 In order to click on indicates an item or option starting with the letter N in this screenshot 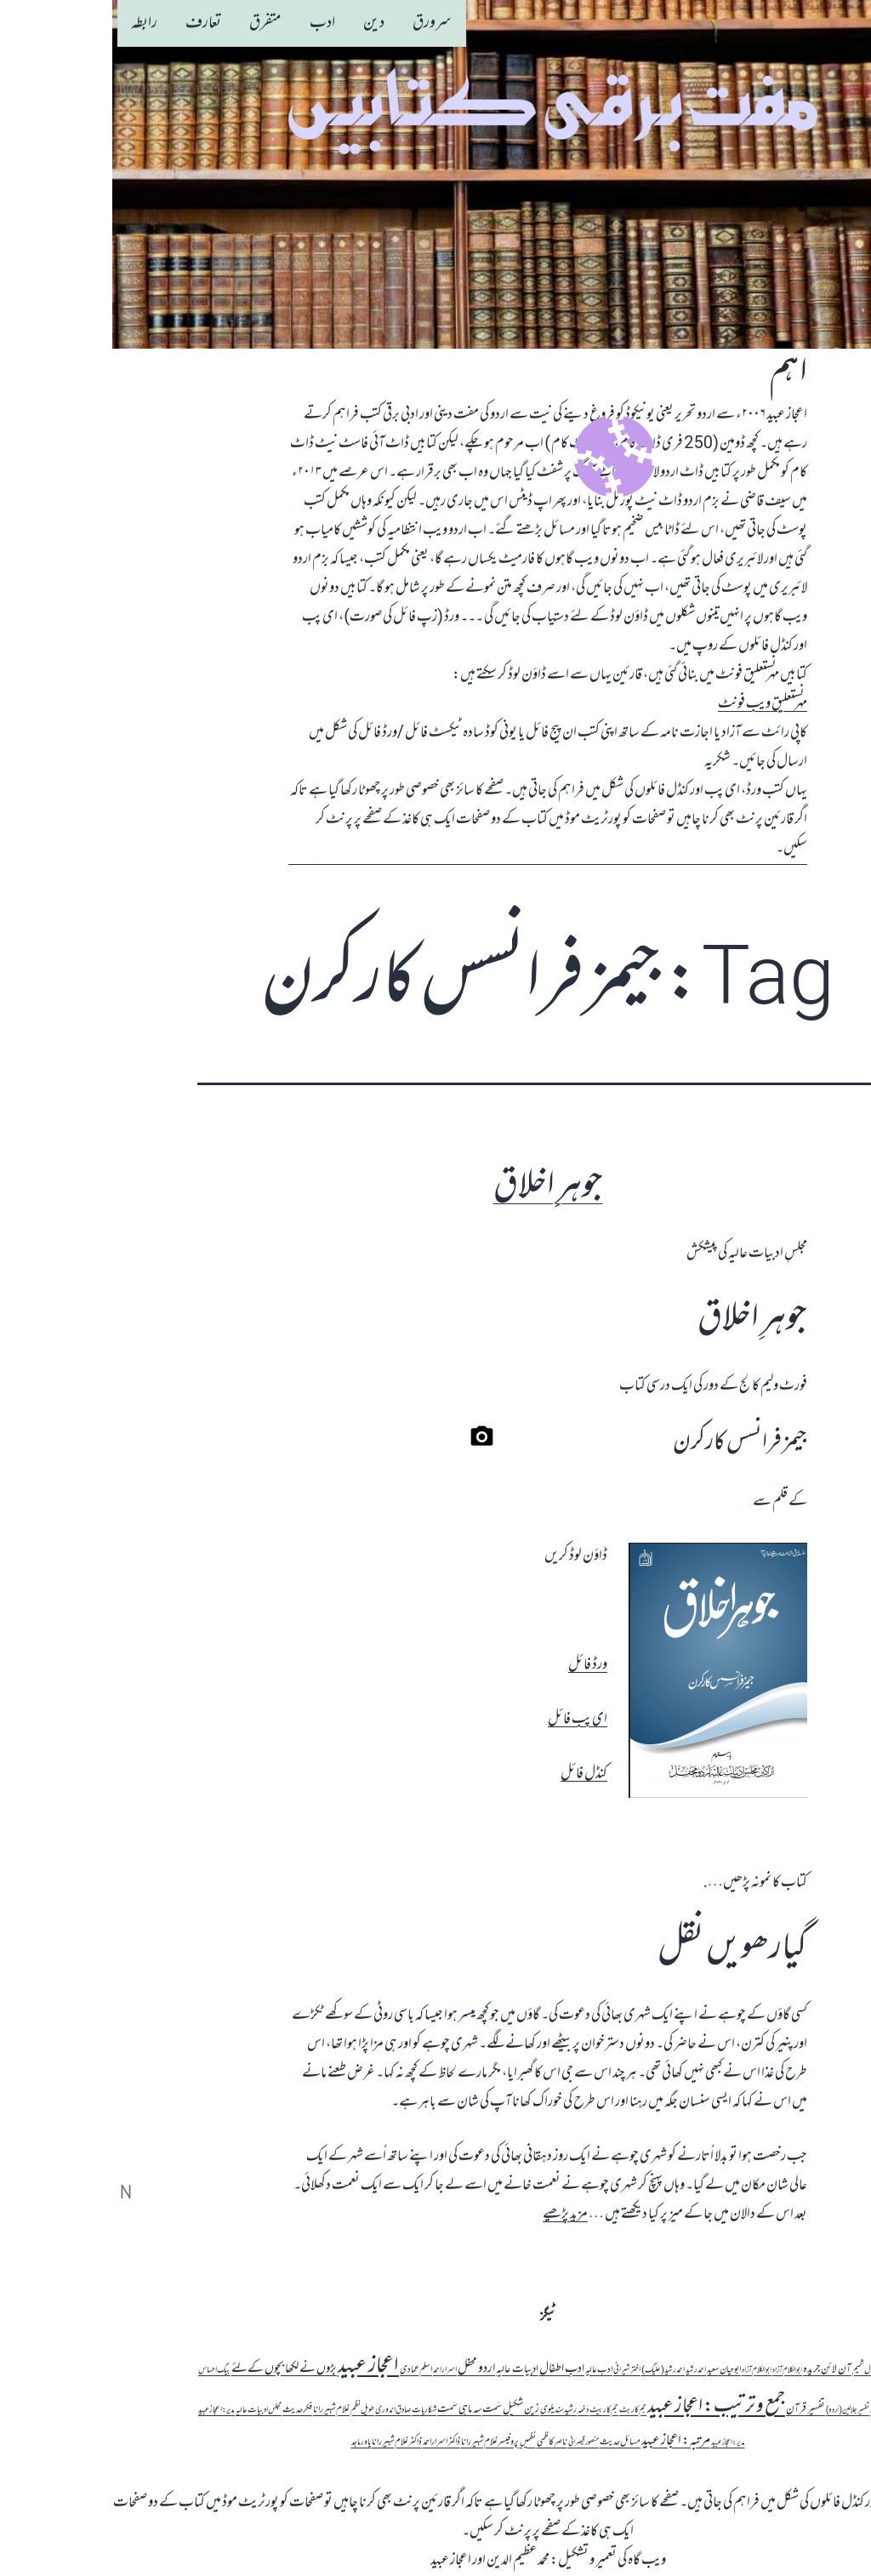, I will do `click(126, 2192)`.